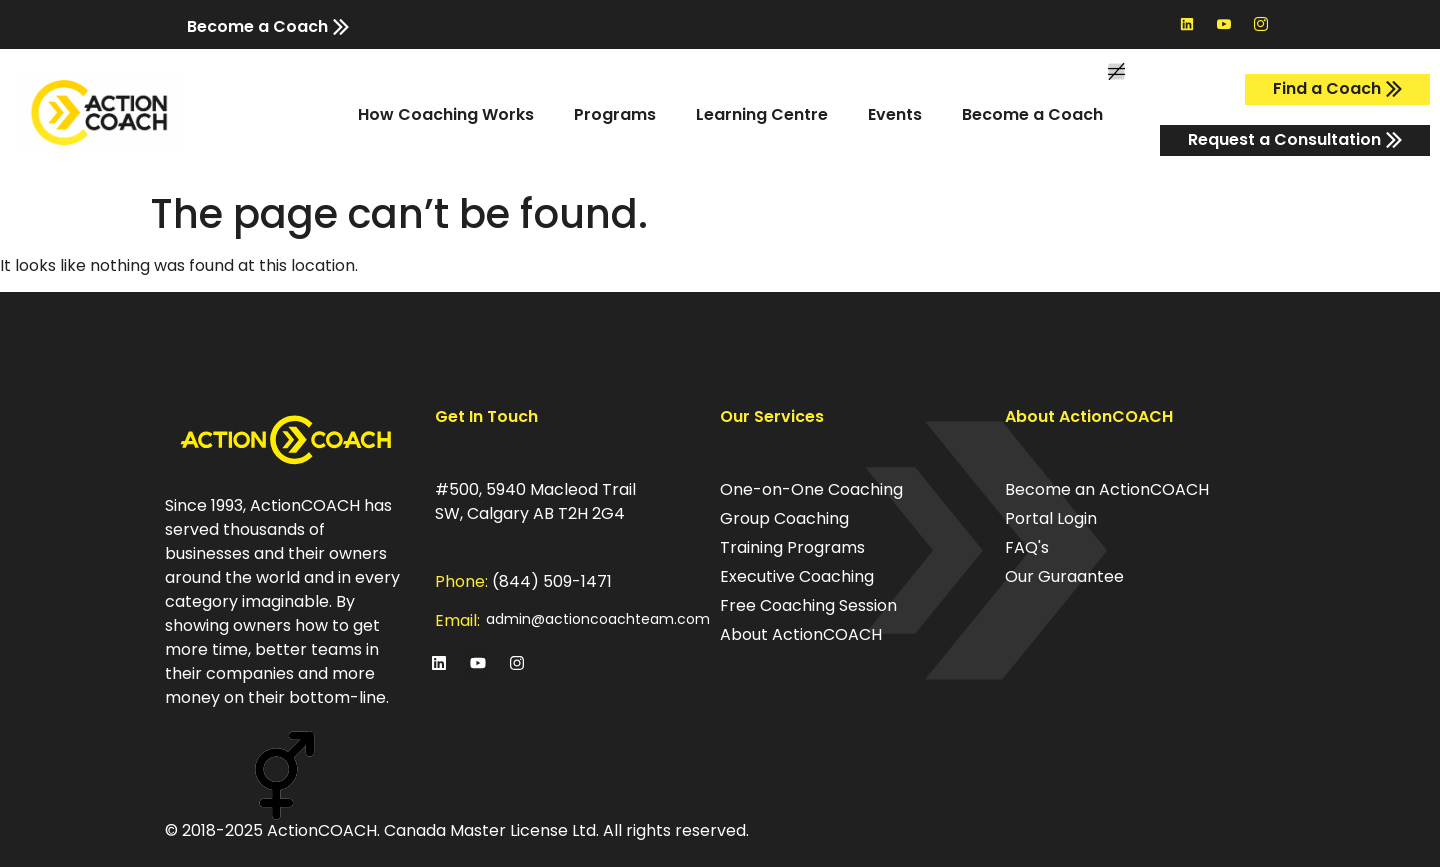 This screenshot has height=867, width=1440. I want to click on indicates values are not equal or matching, so click(1116, 71).